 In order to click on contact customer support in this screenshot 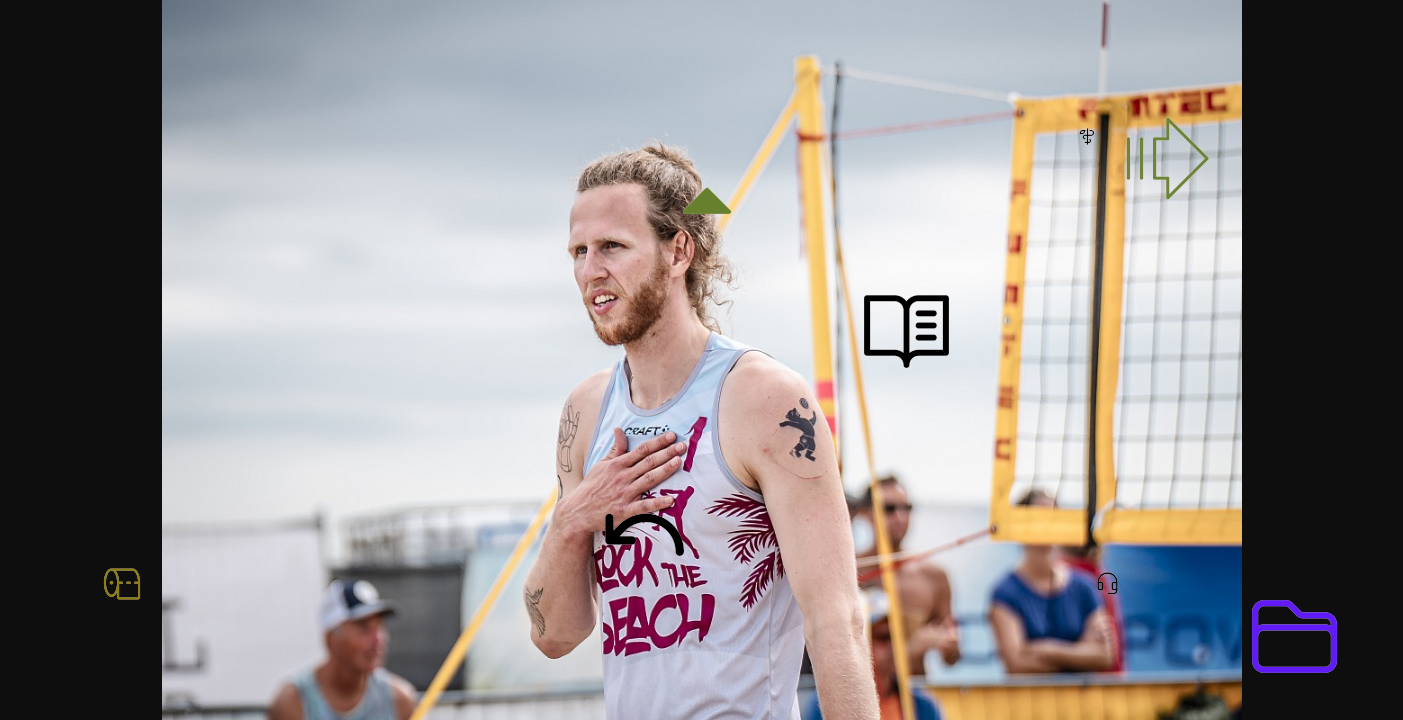, I will do `click(1107, 582)`.